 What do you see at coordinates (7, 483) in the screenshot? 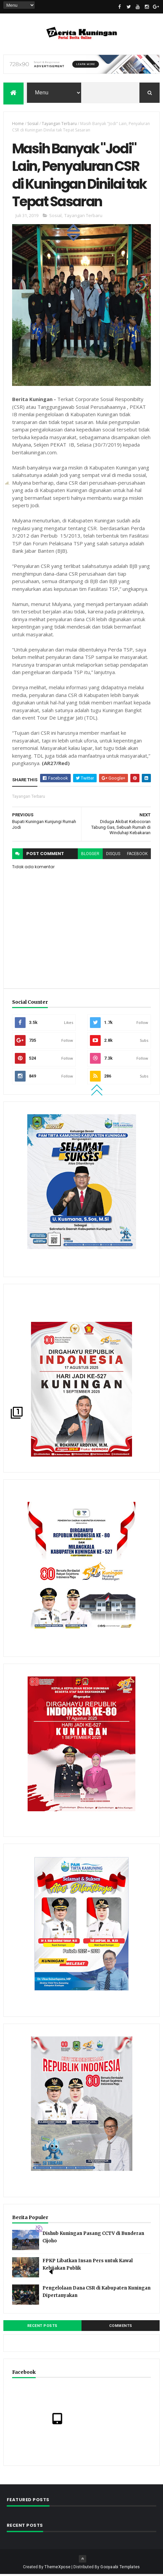
I see `indicates strong signal strength` at bounding box center [7, 483].